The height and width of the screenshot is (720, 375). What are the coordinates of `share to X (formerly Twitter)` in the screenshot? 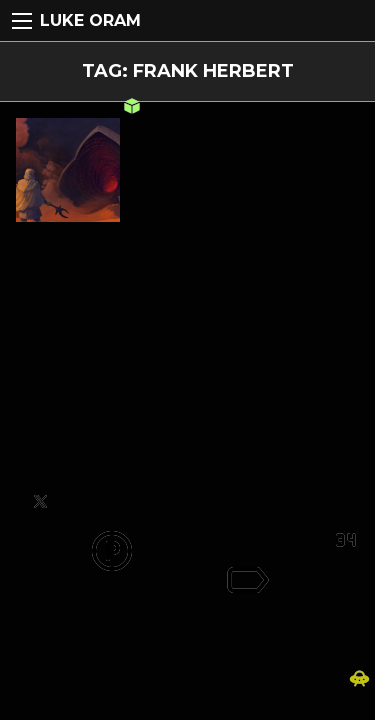 It's located at (40, 501).